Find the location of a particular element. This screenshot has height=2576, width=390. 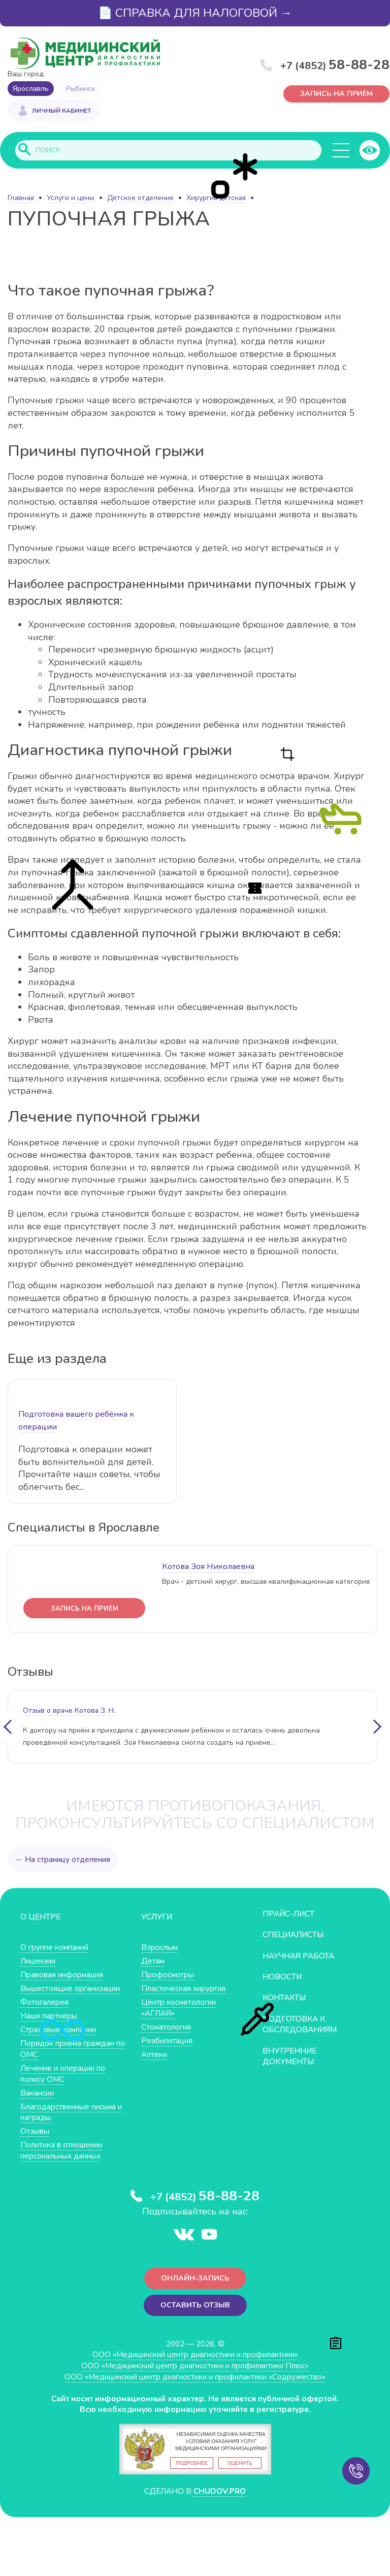

indicates unlimited or infinite content is located at coordinates (62, 2030).